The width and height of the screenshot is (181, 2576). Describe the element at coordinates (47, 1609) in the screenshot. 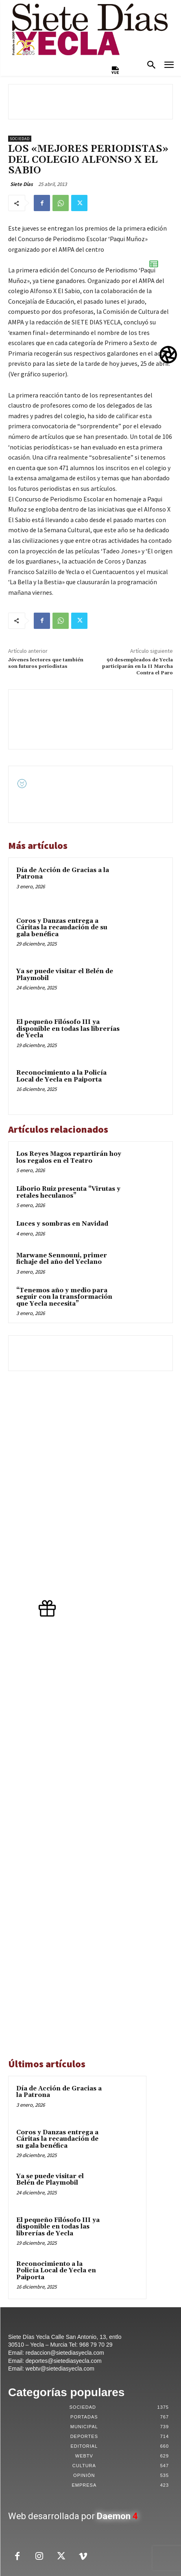

I see `view or redeem a gift` at that location.